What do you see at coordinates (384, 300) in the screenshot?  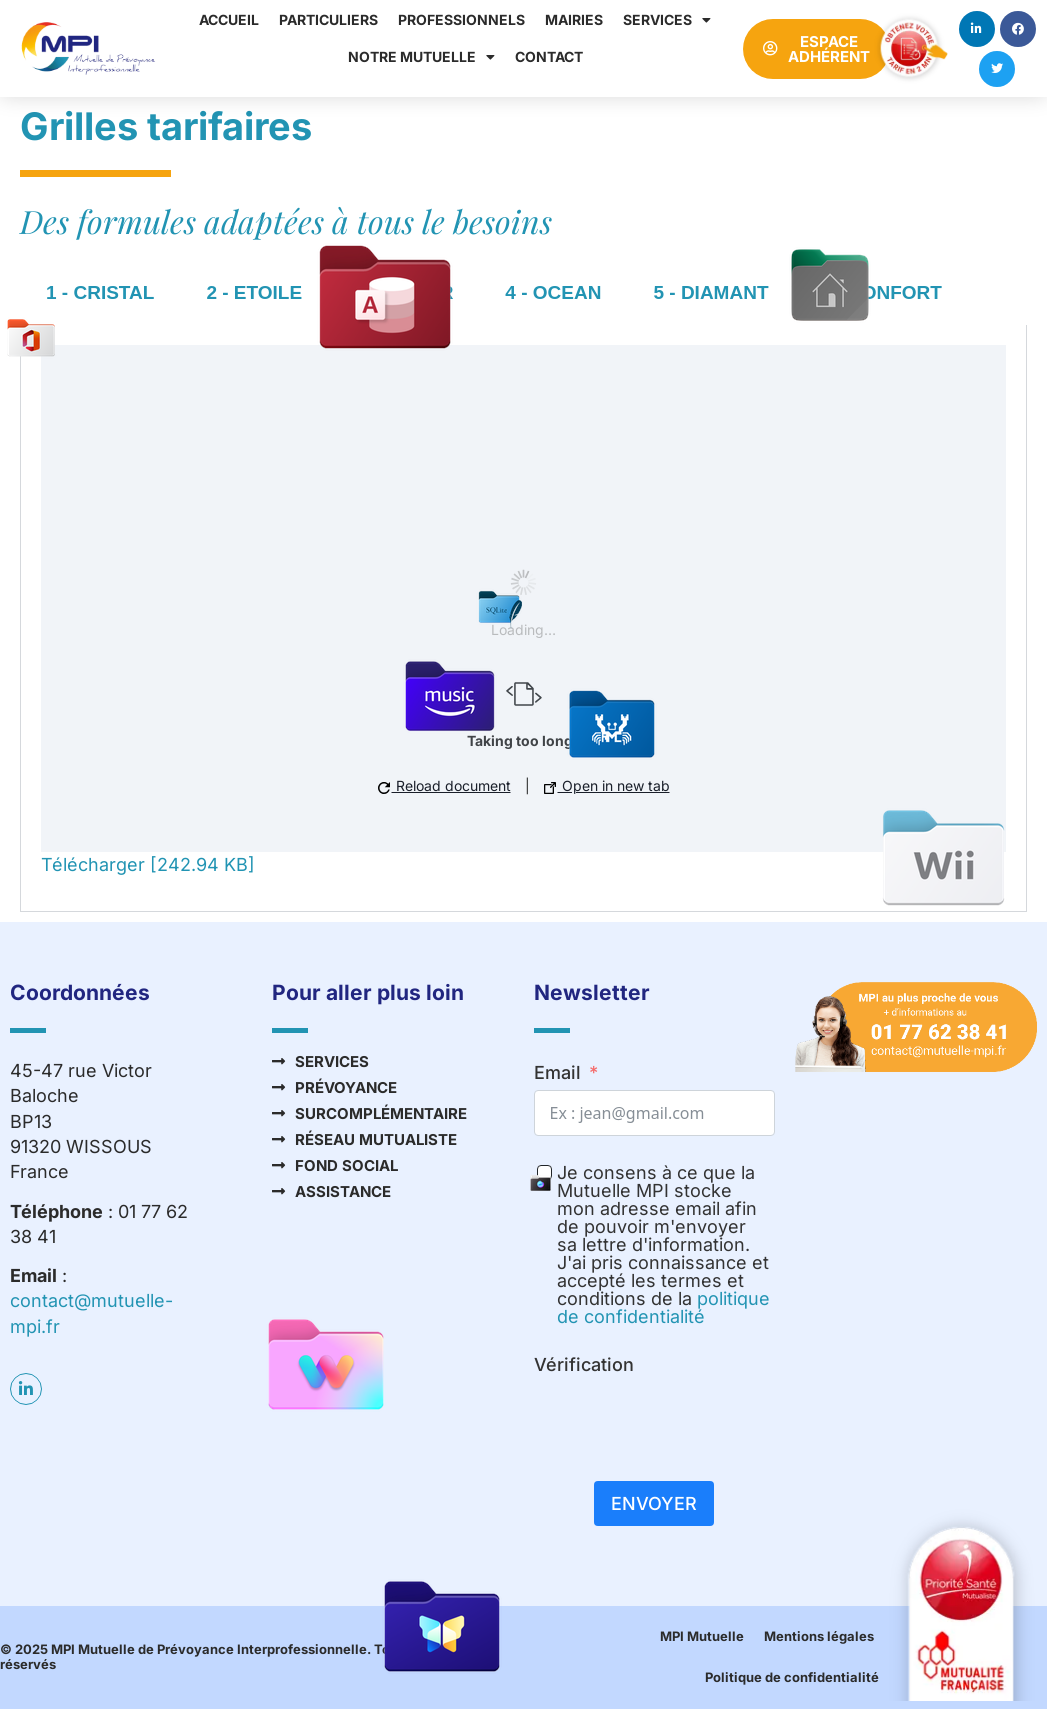 I see `folder containing microsoft access database files` at bounding box center [384, 300].